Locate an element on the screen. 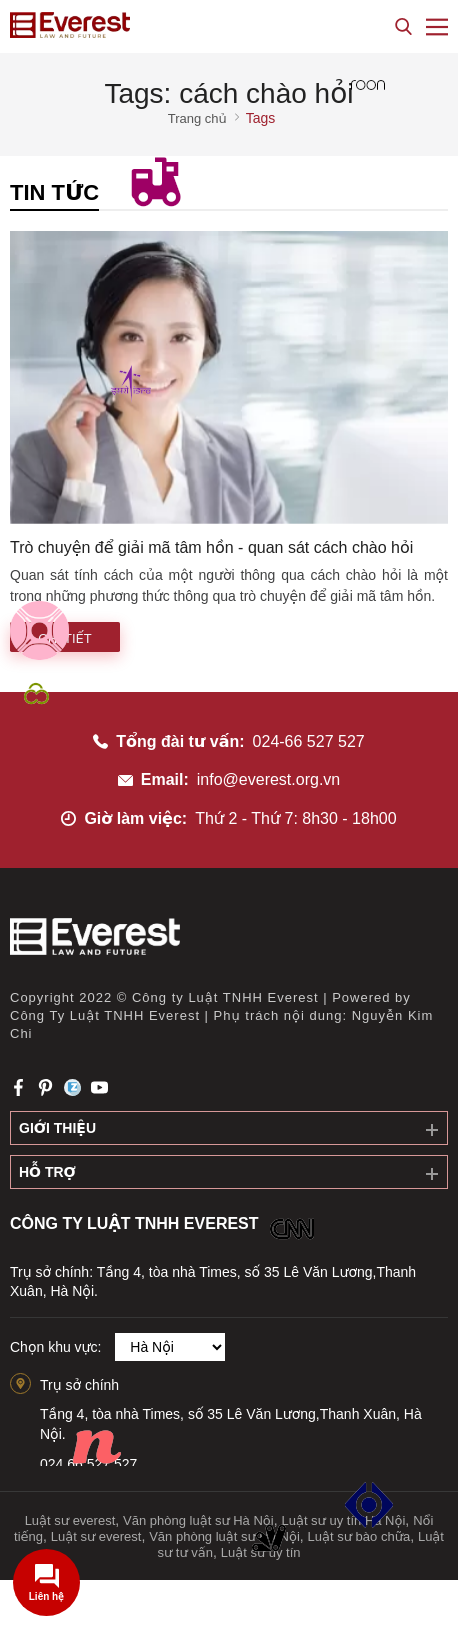 Image resolution: width=458 pixels, height=1639 pixels. notist app logo is located at coordinates (97, 1447).